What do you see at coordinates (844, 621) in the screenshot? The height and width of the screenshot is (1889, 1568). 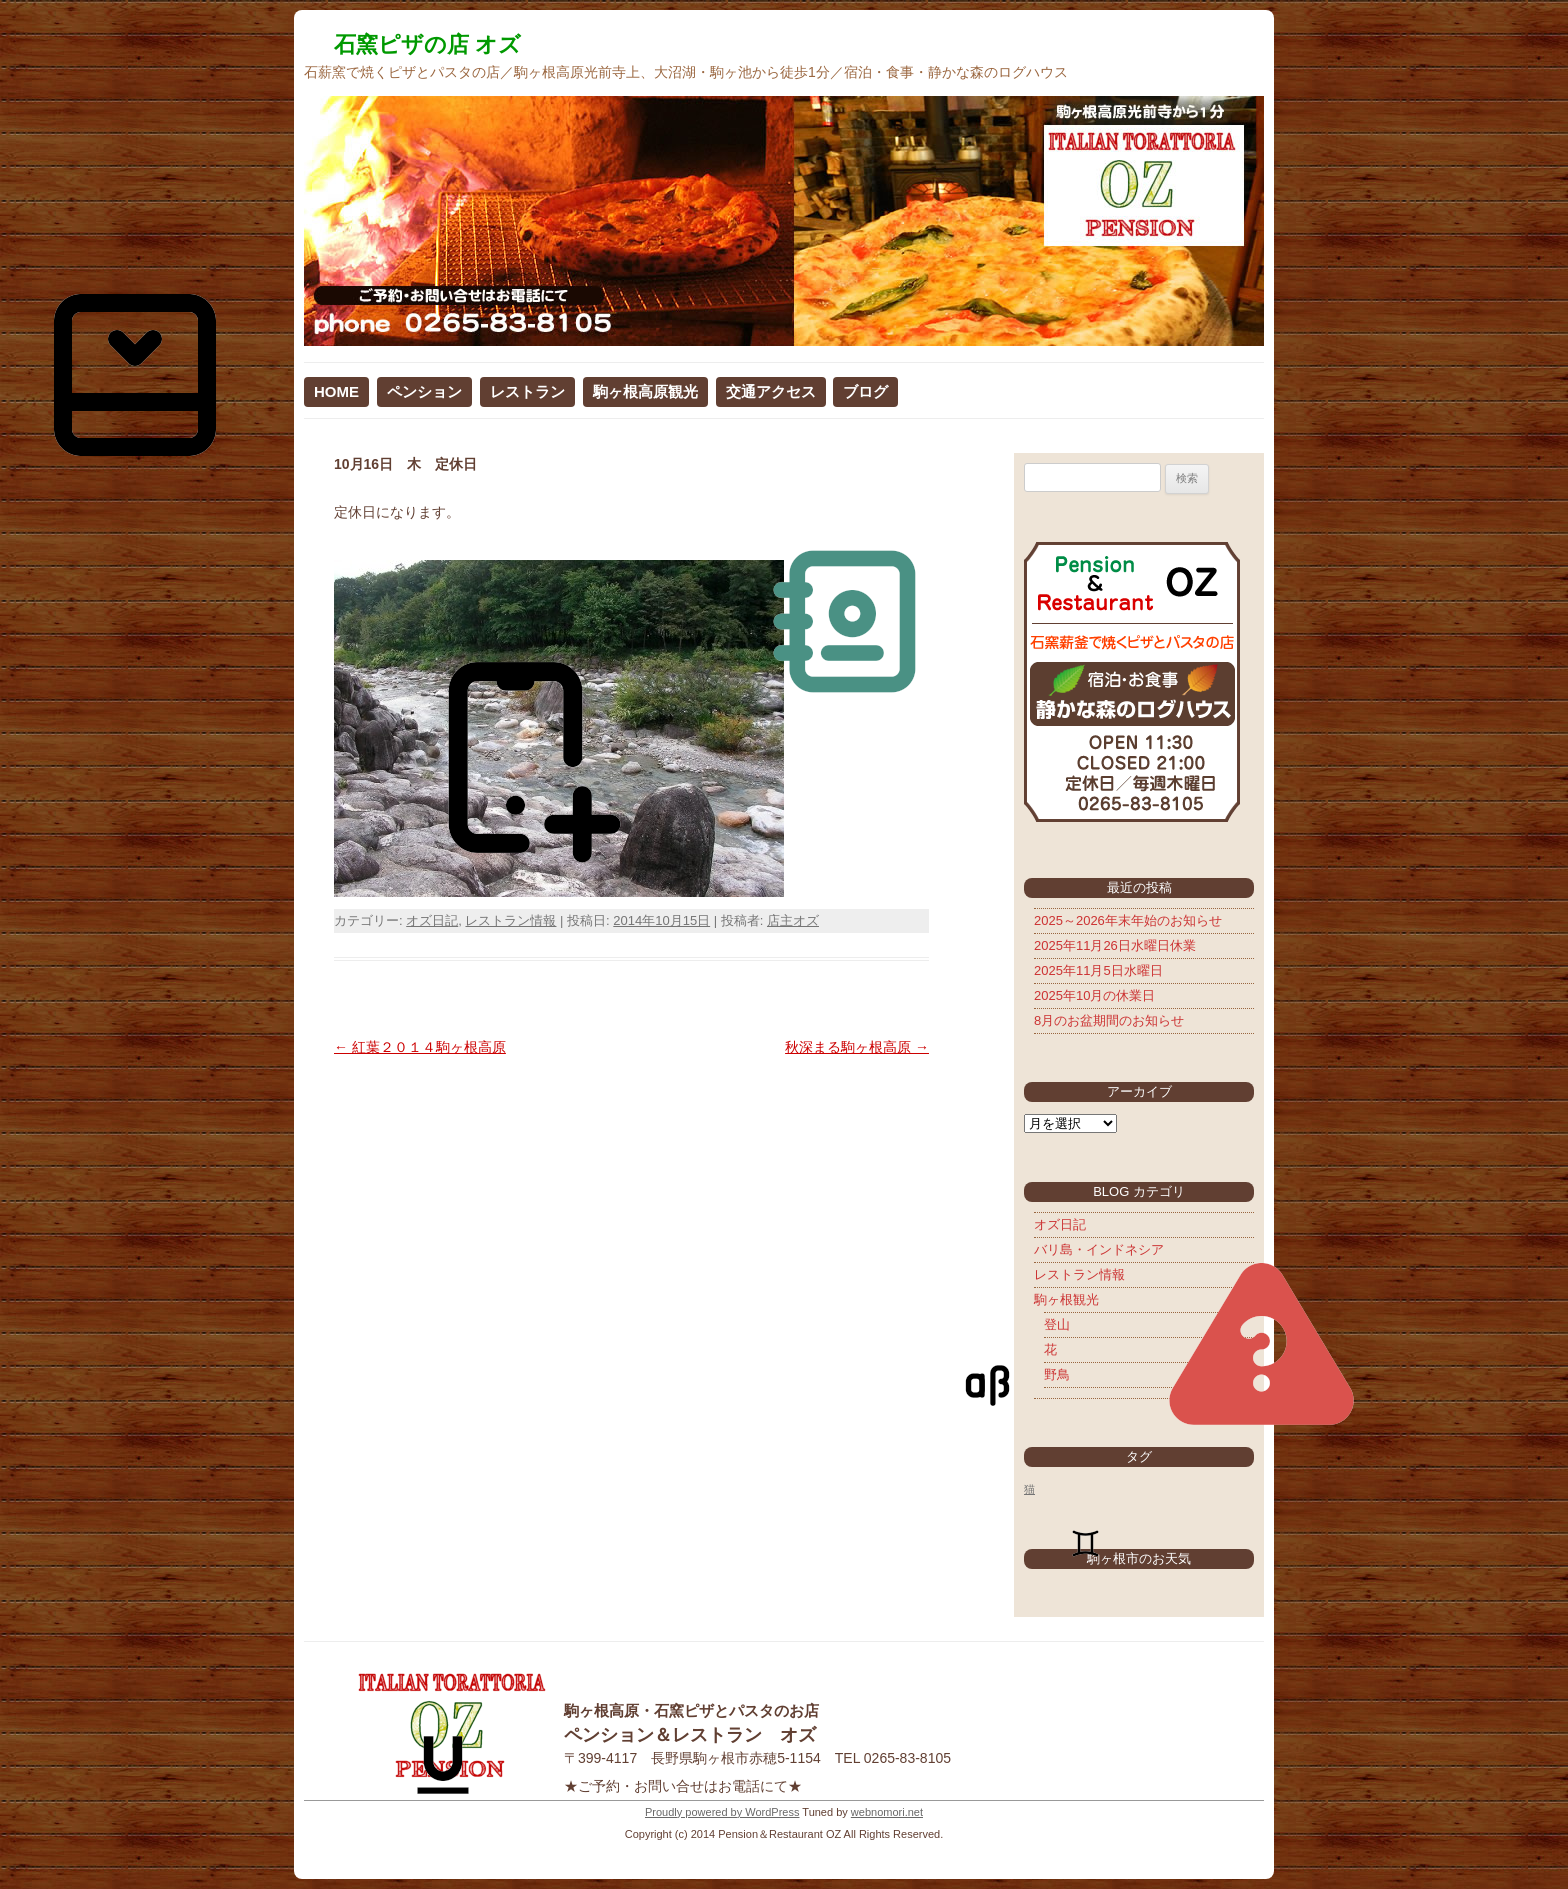 I see `open your contacts list` at bounding box center [844, 621].